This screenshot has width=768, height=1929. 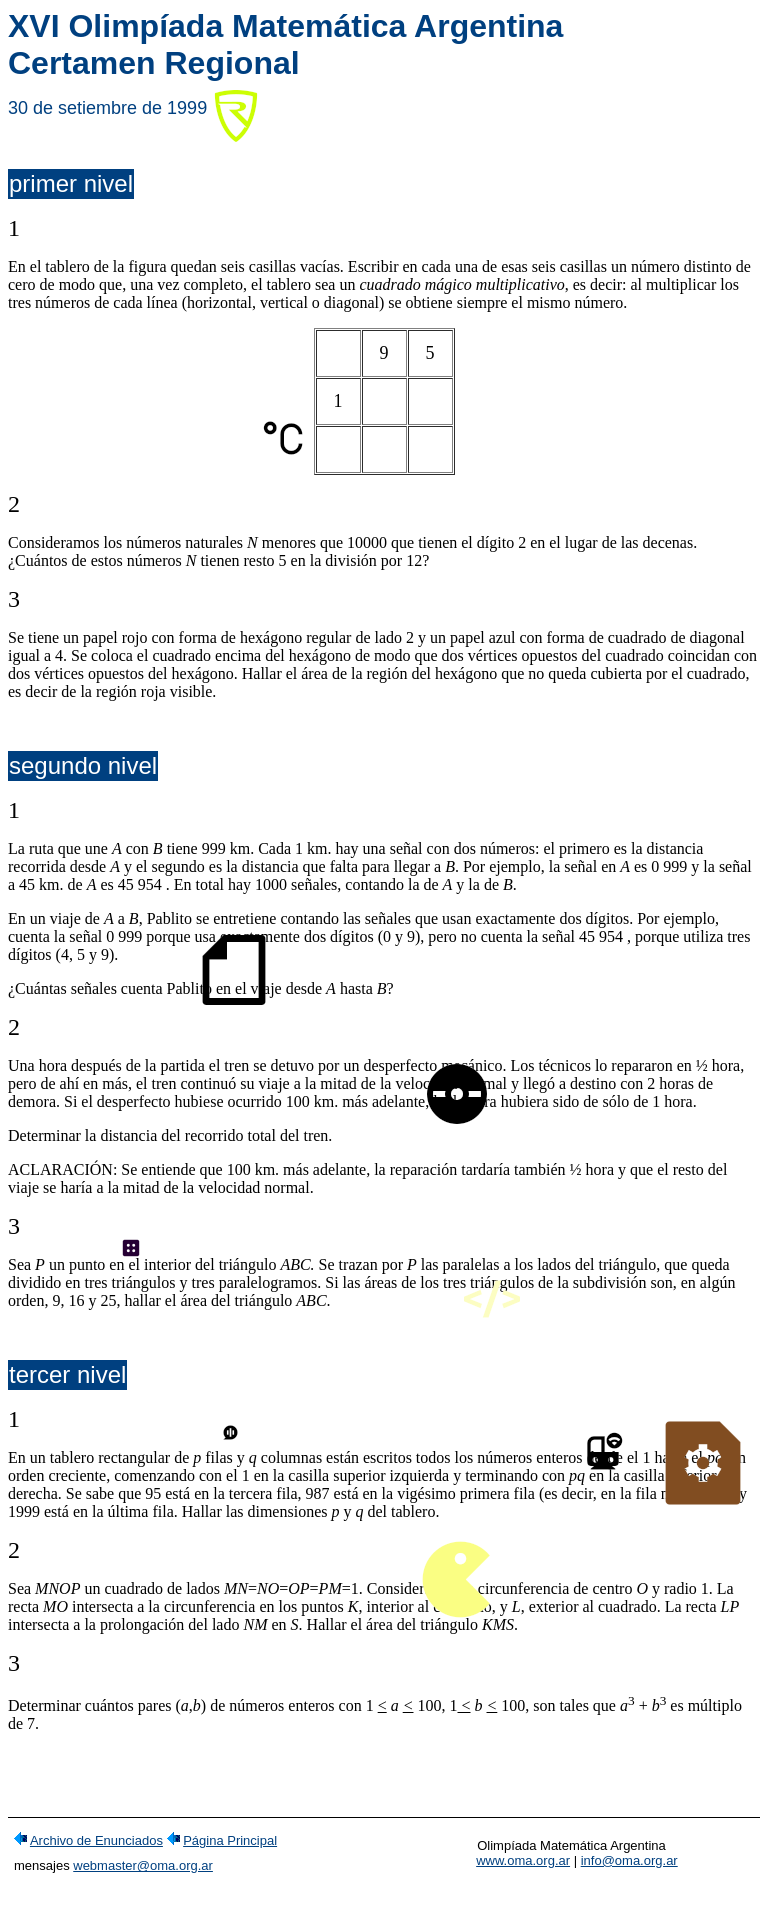 What do you see at coordinates (236, 116) in the screenshot?
I see `Rimac Automobili company logo` at bounding box center [236, 116].